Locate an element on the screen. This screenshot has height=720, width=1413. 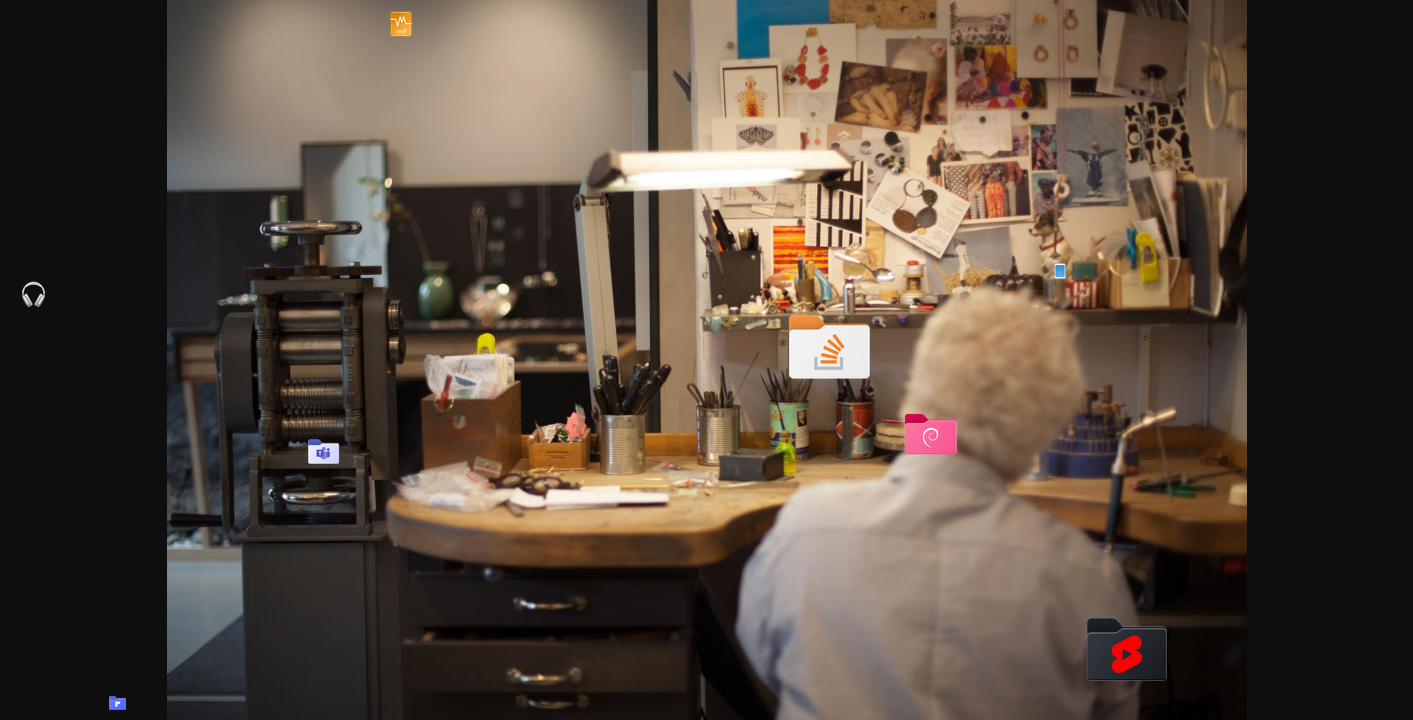
open folder containing stack overflow resources is located at coordinates (829, 349).